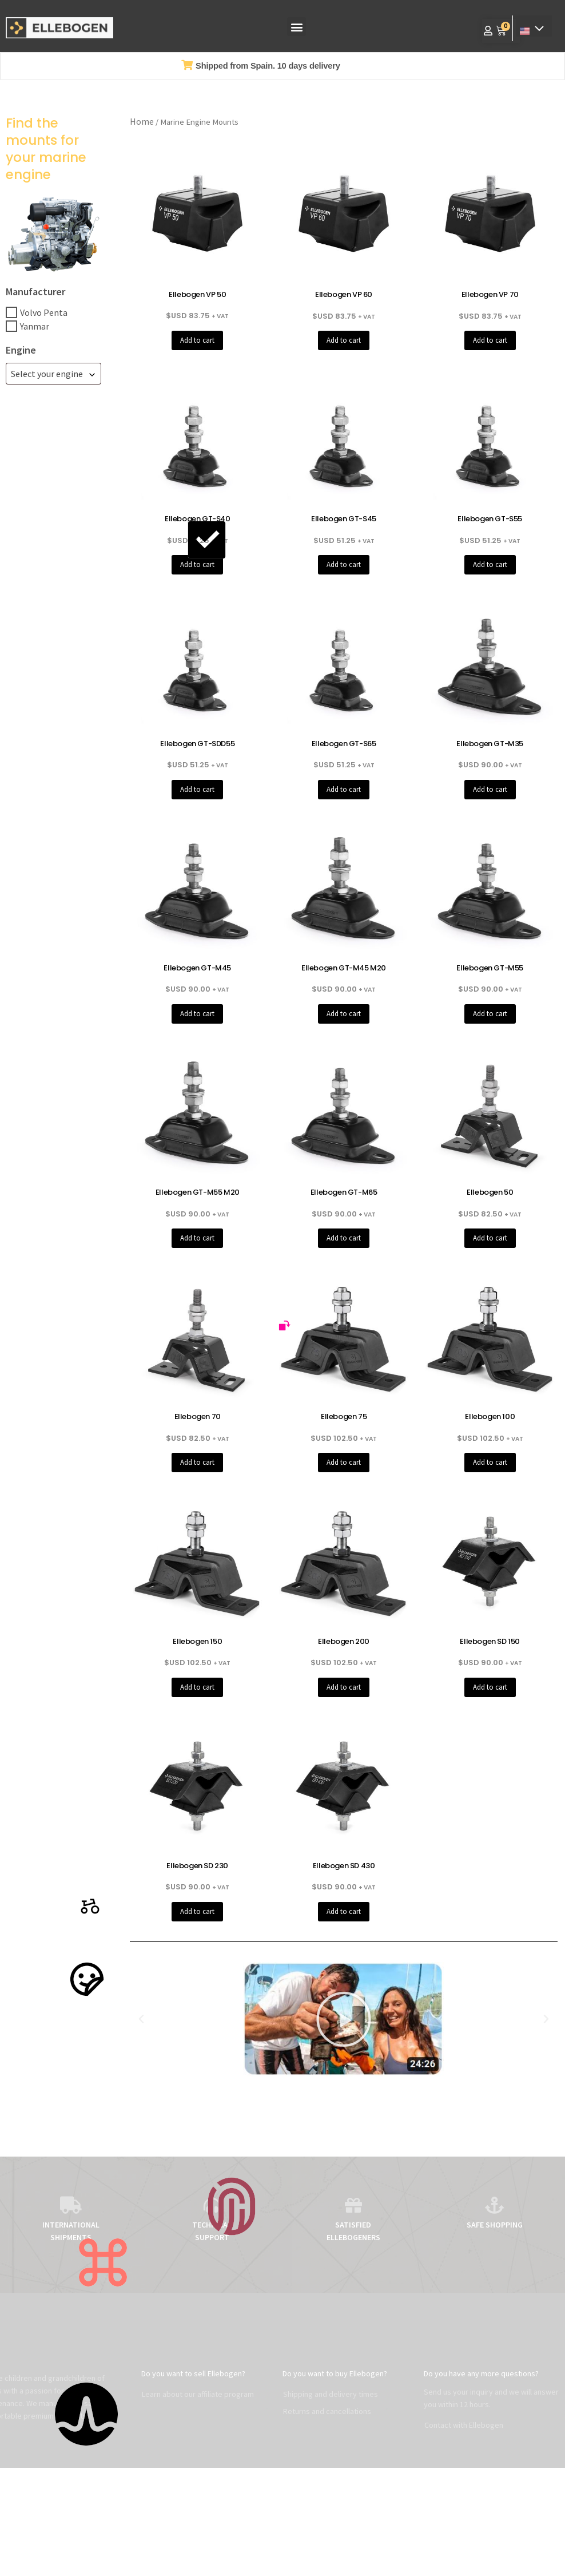 The height and width of the screenshot is (2576, 565). What do you see at coordinates (232, 2206) in the screenshot?
I see `enable fingerprint authentication` at bounding box center [232, 2206].